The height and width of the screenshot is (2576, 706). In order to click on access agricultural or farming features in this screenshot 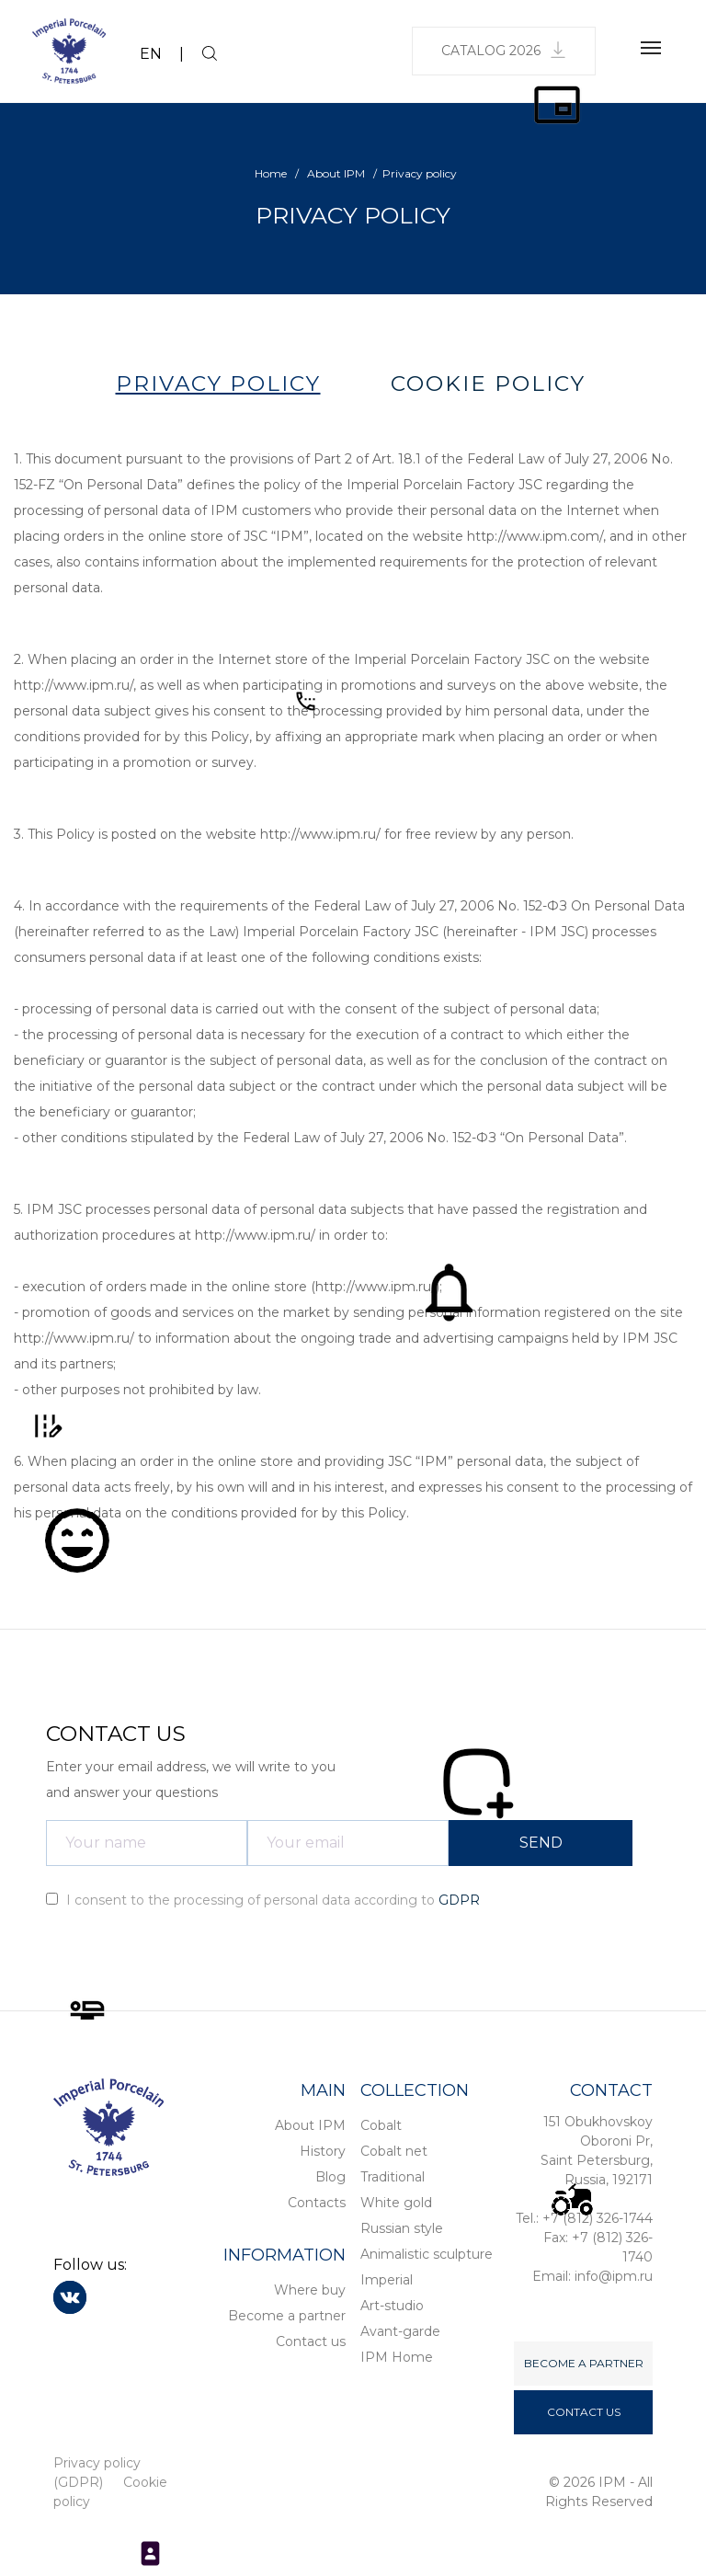, I will do `click(572, 2200)`.